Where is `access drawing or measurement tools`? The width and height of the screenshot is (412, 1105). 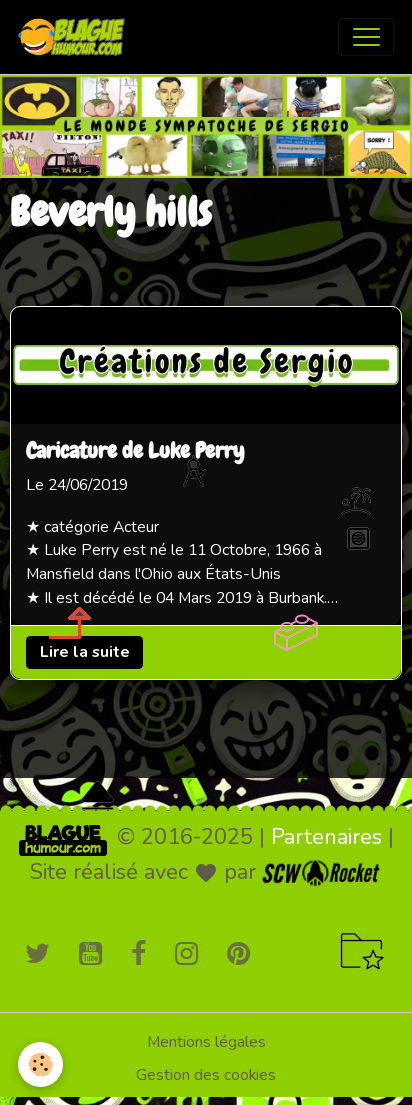
access drawing or measurement tools is located at coordinates (193, 471).